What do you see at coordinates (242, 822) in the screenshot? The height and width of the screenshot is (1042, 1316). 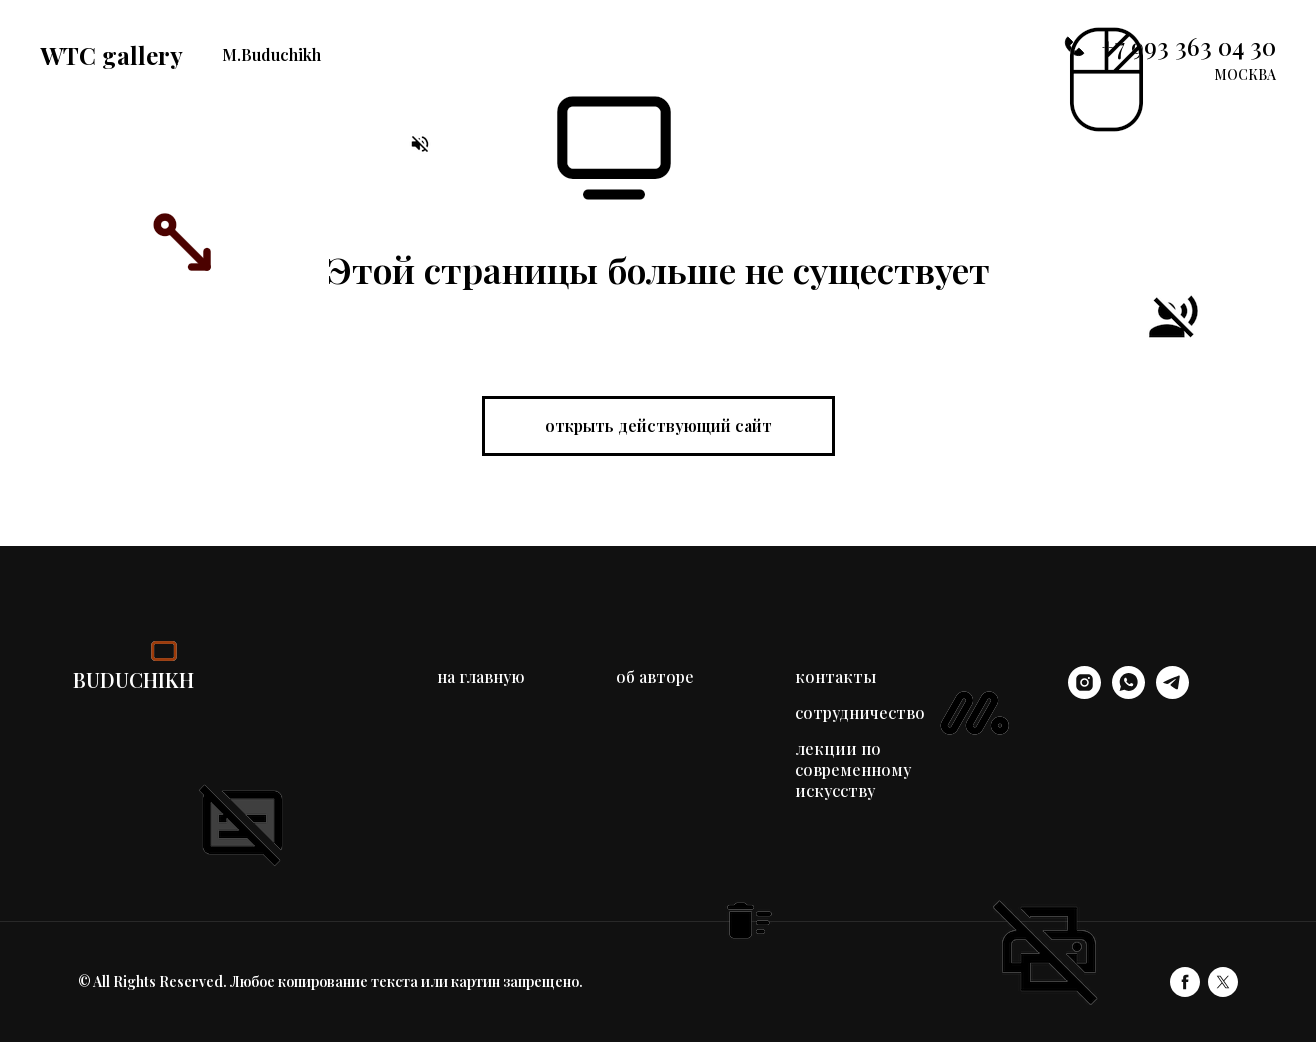 I see `turn off subtitles or closed captions` at bounding box center [242, 822].